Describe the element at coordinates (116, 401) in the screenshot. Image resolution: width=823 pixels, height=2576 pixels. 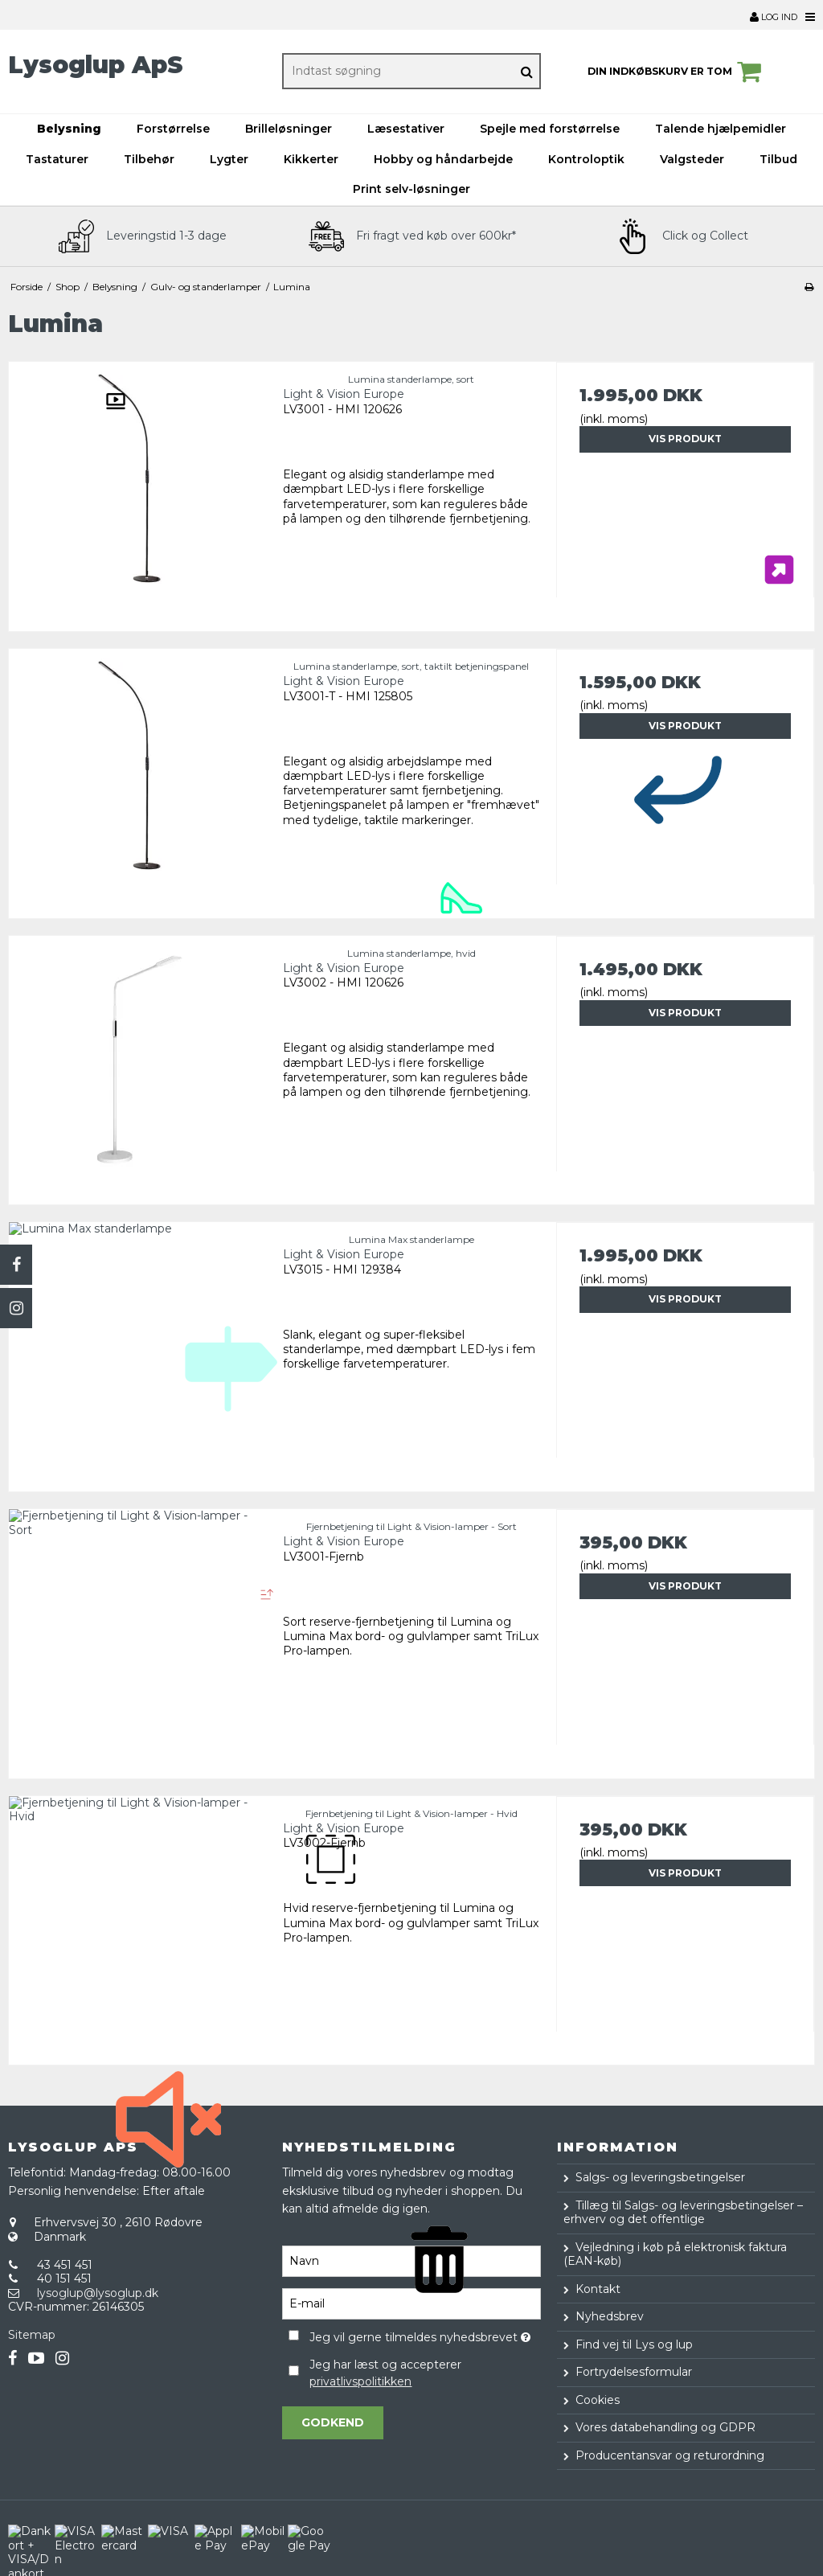
I see `play or watch a video` at that location.